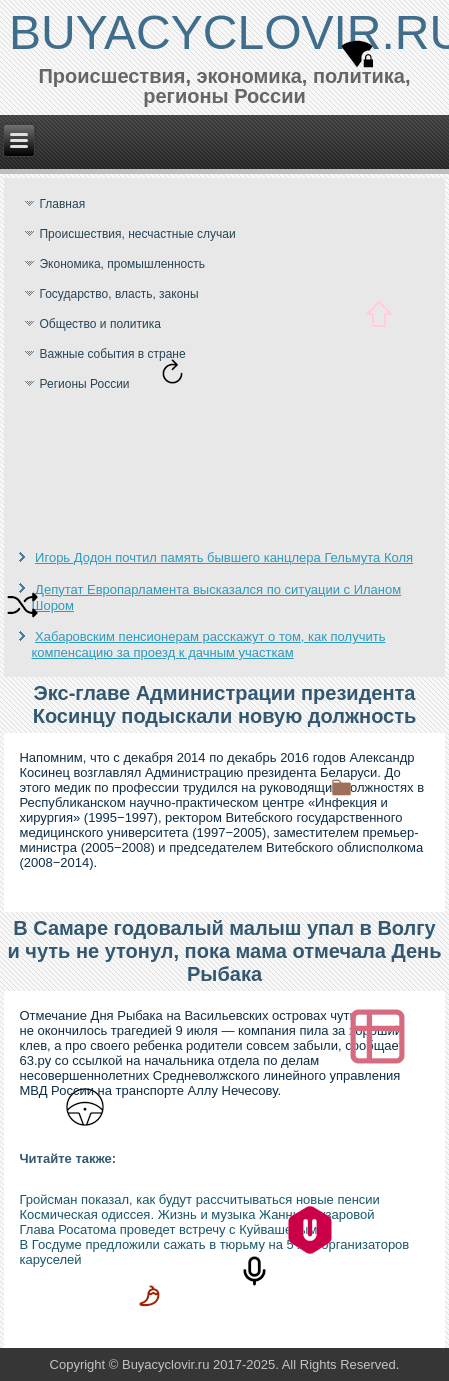 This screenshot has width=449, height=1381. Describe the element at coordinates (85, 1107) in the screenshot. I see `access driving or navigation mode` at that location.